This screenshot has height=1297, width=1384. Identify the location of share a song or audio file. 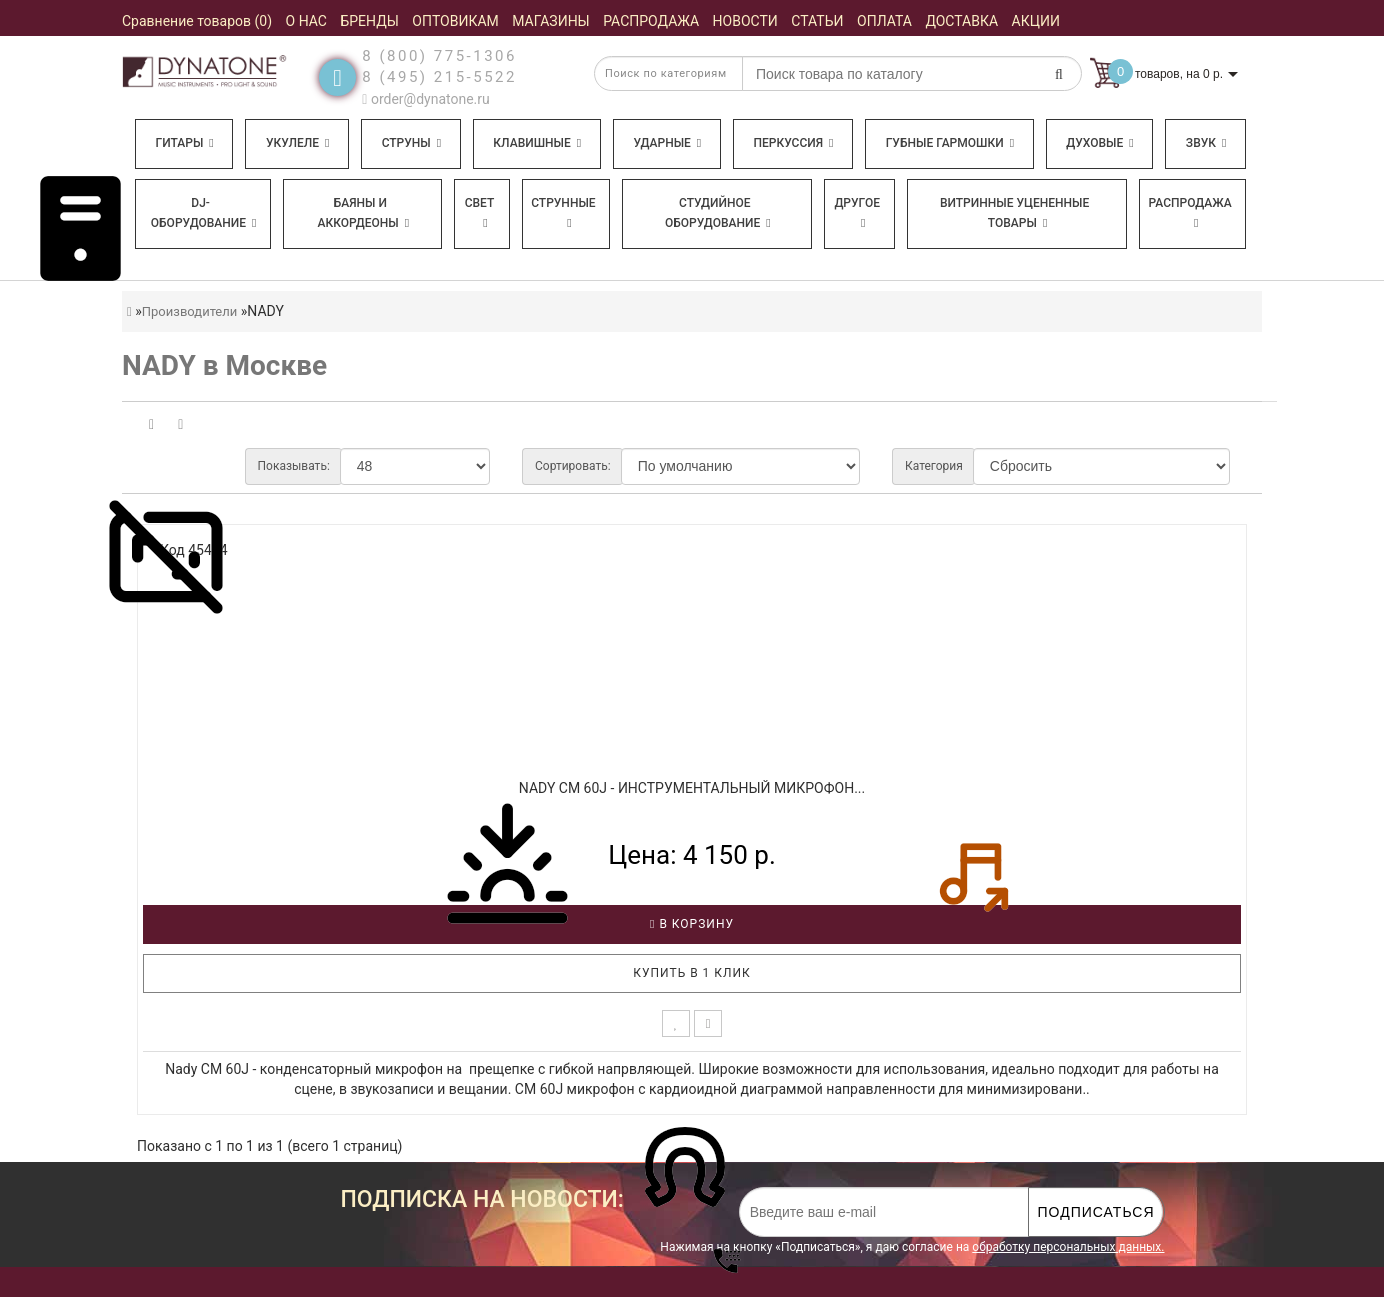
(974, 874).